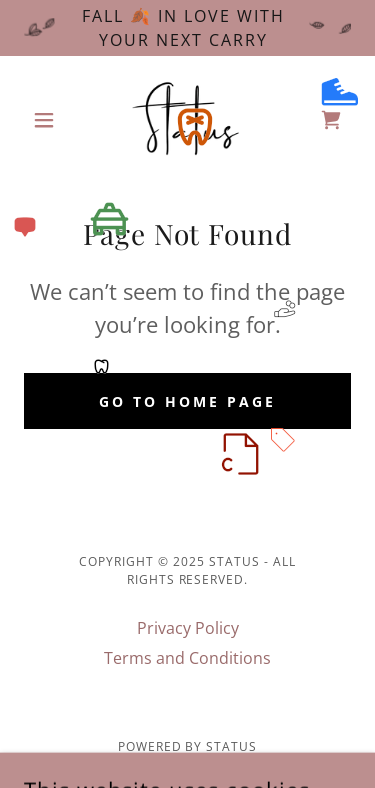 Image resolution: width=375 pixels, height=788 pixels. Describe the element at coordinates (241, 454) in the screenshot. I see `open a C programming language file` at that location.